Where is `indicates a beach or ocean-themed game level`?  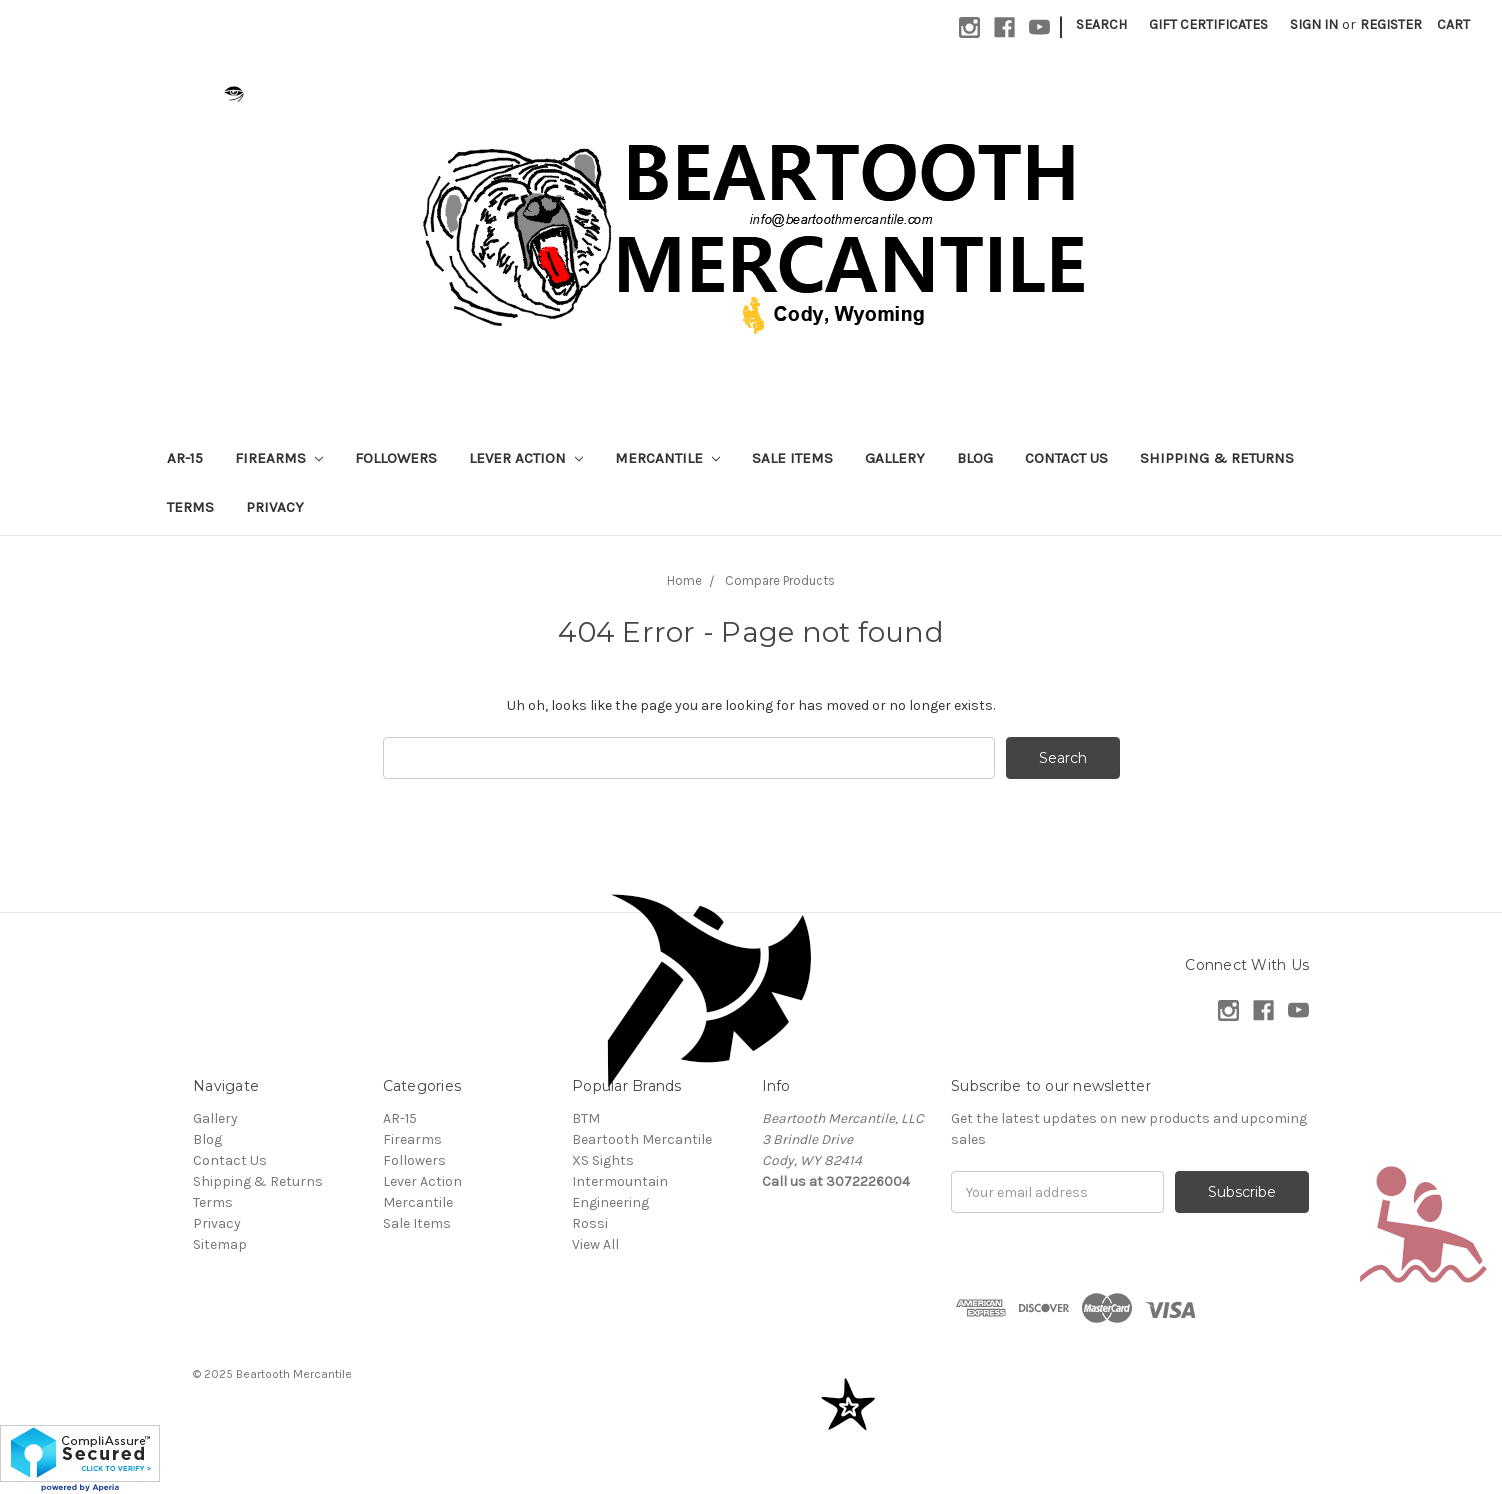
indicates a beach or ocean-themed game level is located at coordinates (848, 1404).